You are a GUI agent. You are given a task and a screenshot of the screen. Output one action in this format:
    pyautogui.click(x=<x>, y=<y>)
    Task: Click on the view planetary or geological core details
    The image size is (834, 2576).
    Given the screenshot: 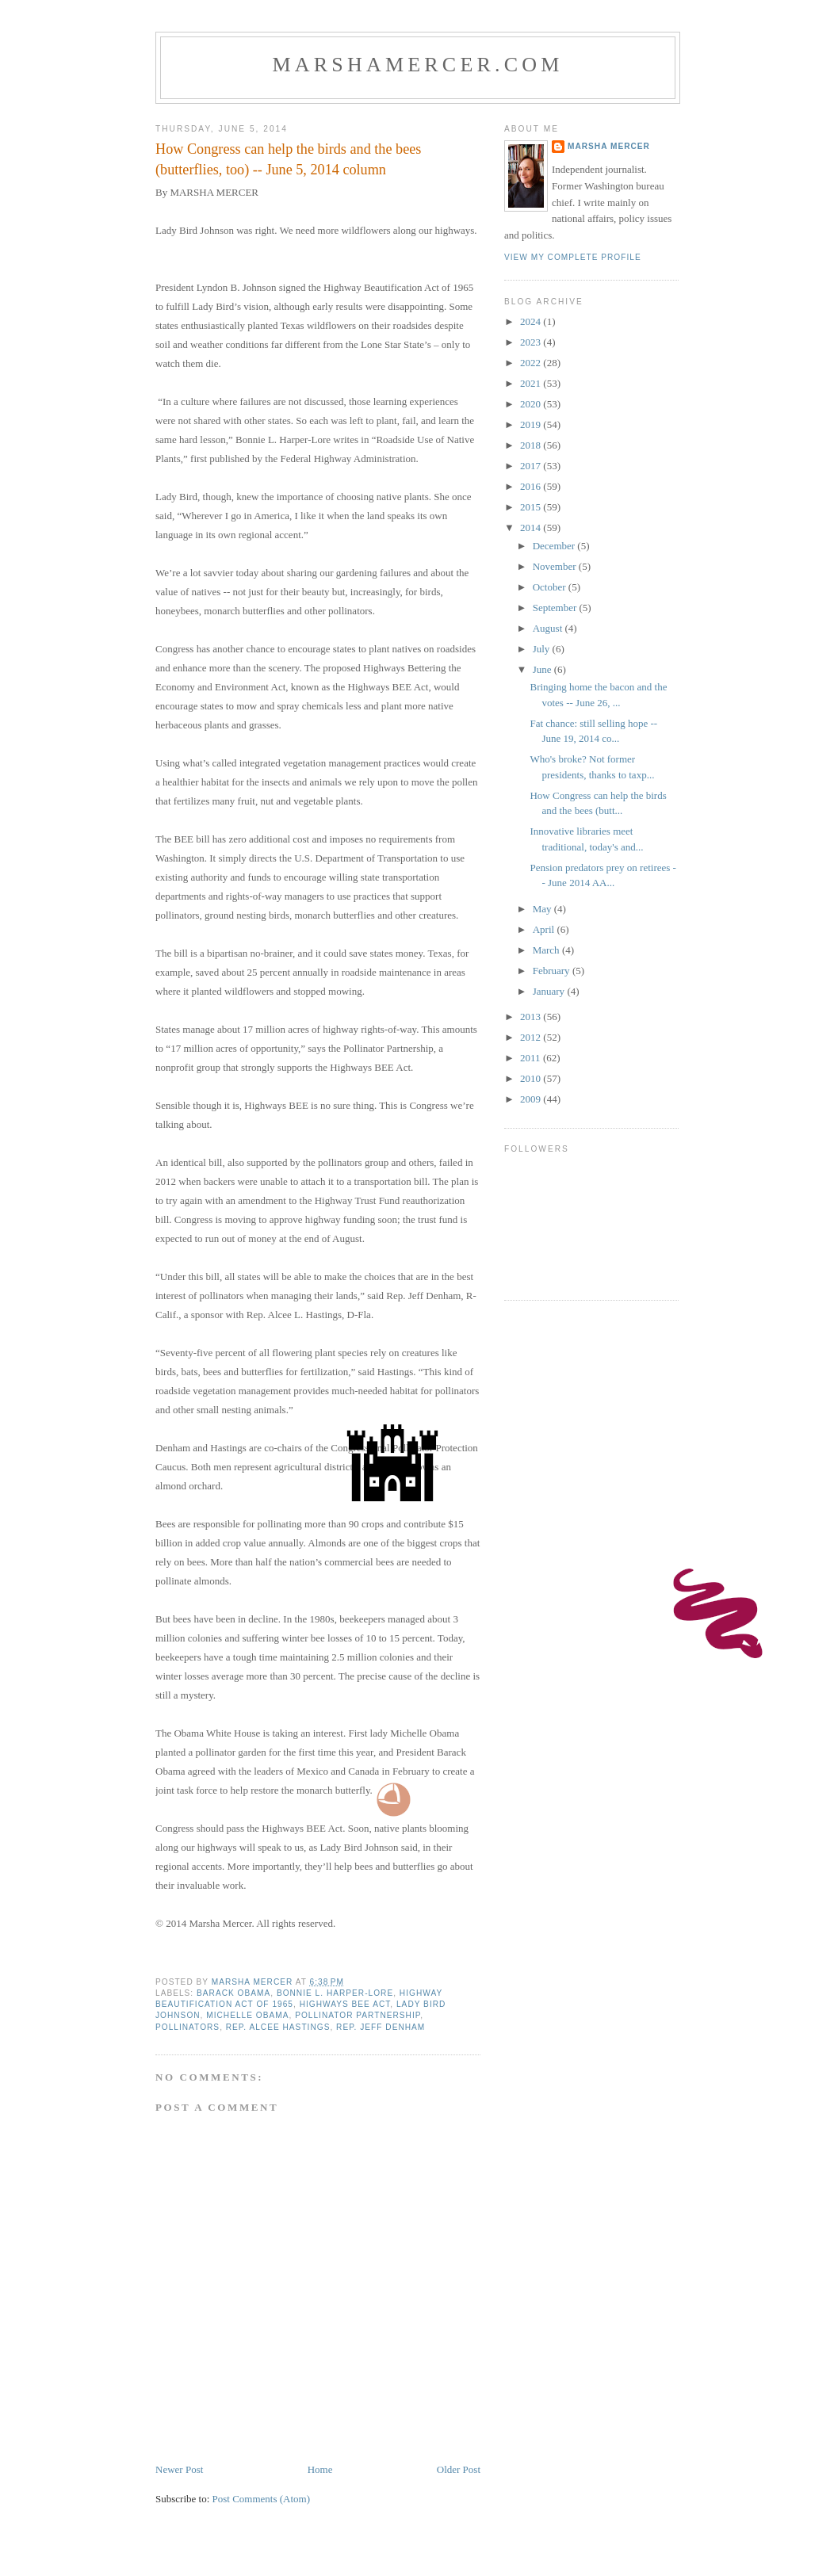 What is the action you would take?
    pyautogui.click(x=393, y=1799)
    